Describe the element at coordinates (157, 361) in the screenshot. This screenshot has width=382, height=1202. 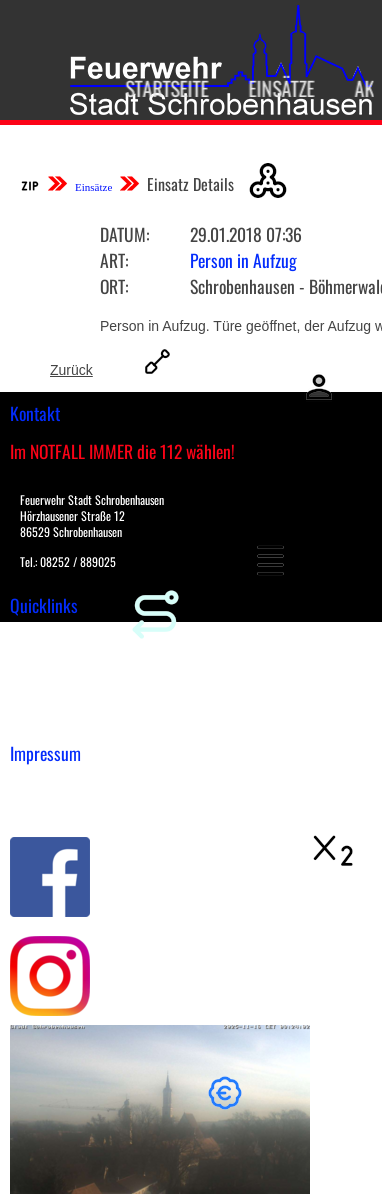
I see `access gardening or landscaping tools` at that location.